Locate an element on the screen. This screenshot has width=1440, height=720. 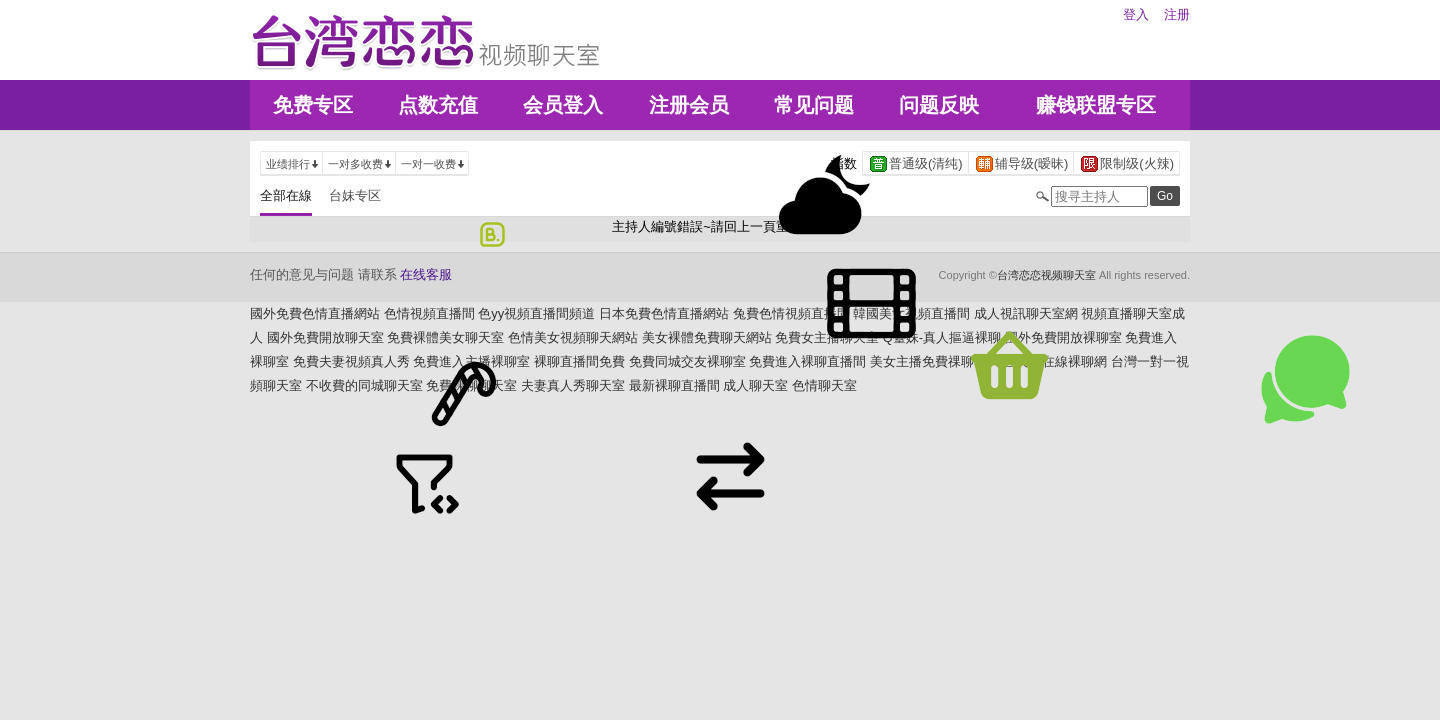
view your shopping basket is located at coordinates (1009, 367).